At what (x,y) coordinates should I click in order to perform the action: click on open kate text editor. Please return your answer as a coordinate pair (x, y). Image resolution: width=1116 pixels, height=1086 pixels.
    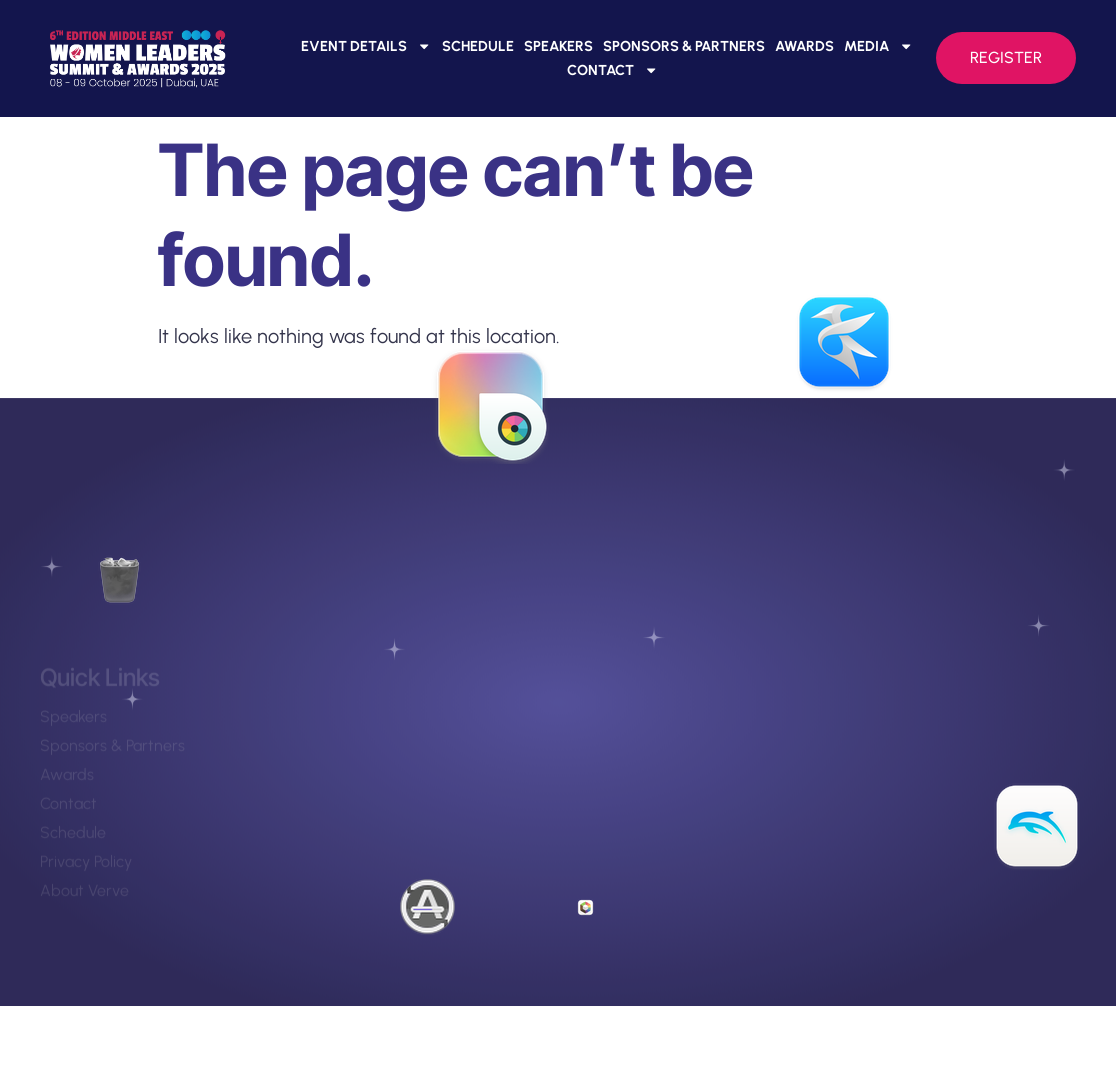
    Looking at the image, I should click on (844, 342).